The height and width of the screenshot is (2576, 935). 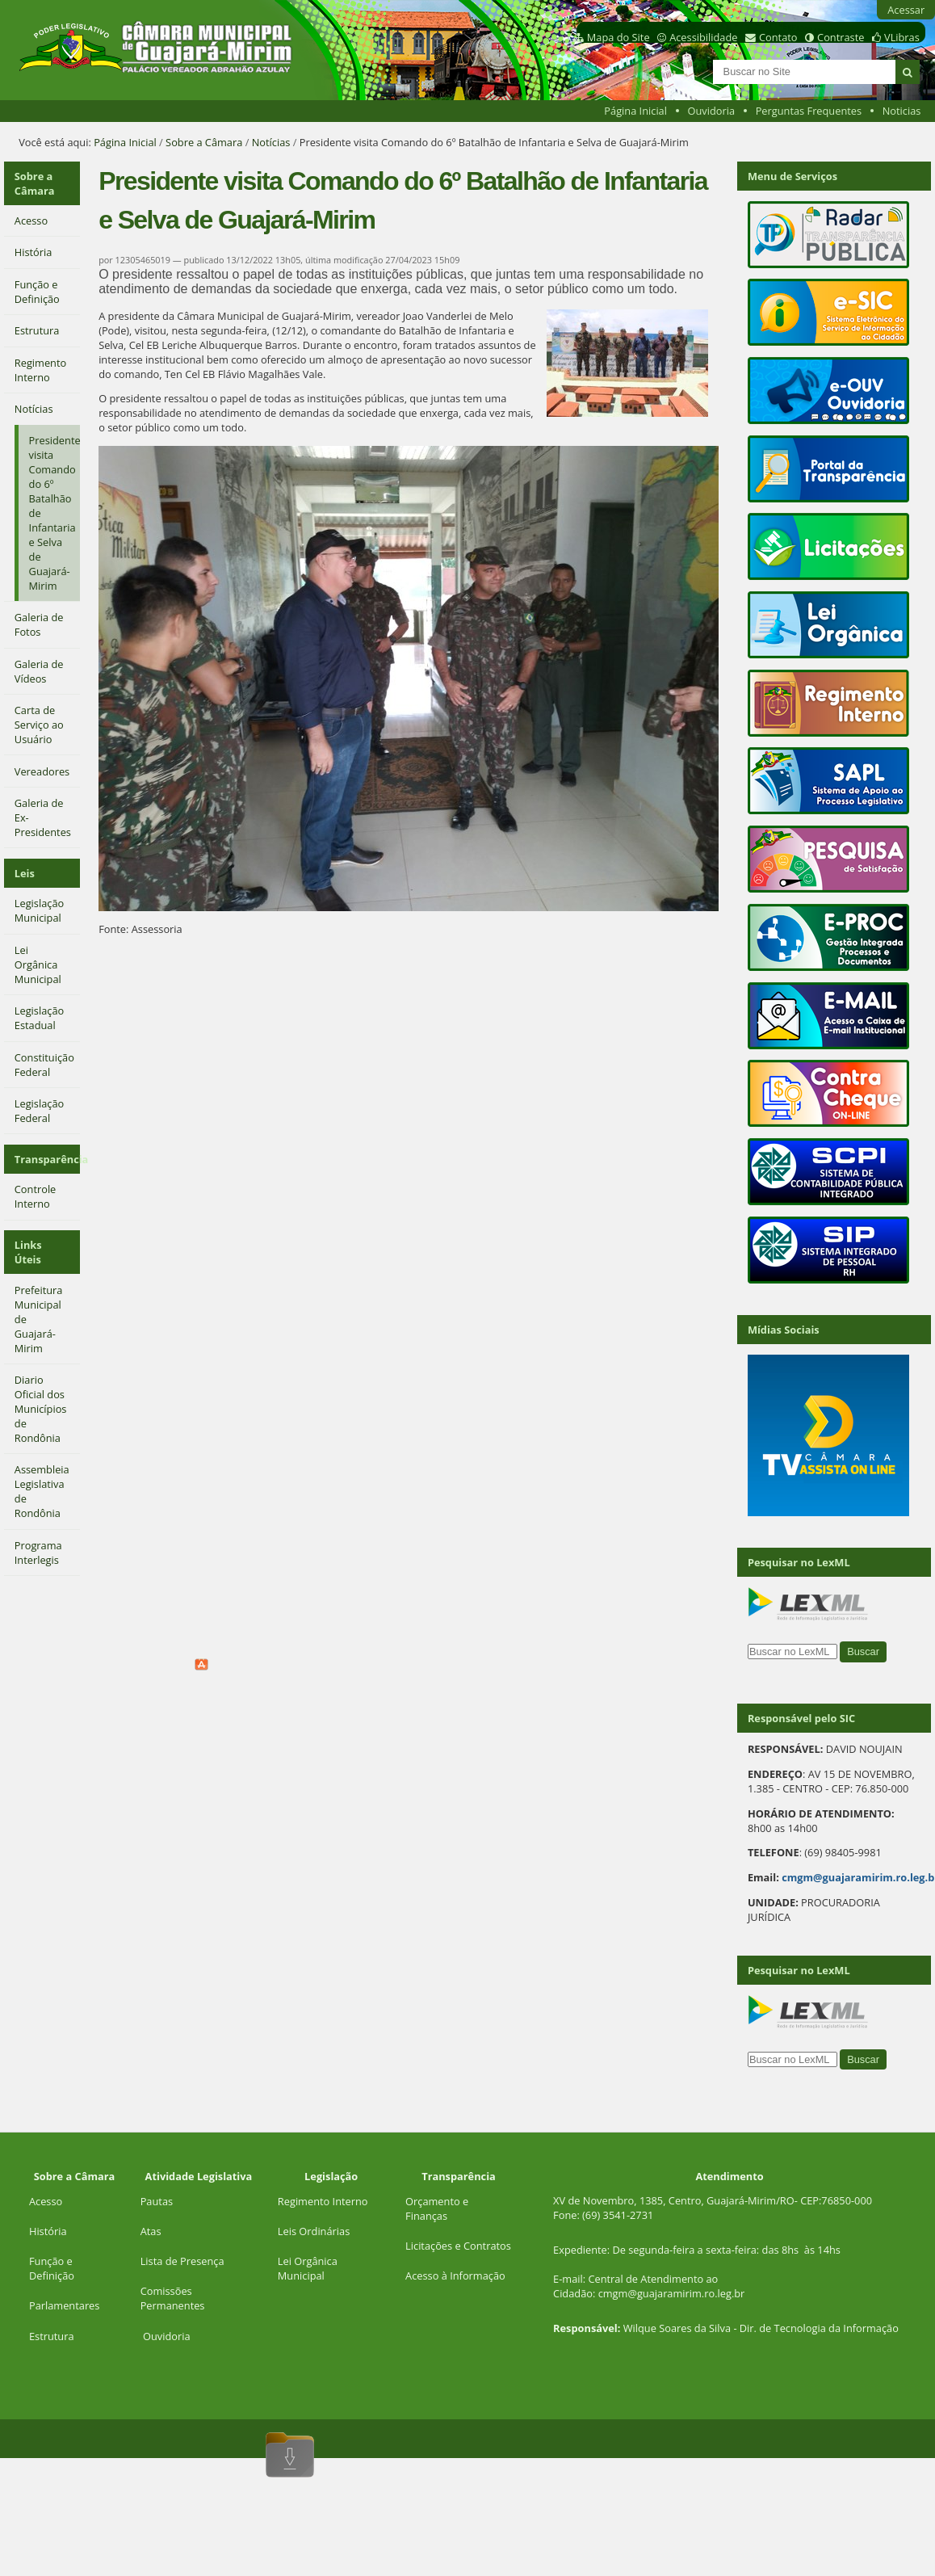 What do you see at coordinates (290, 2455) in the screenshot?
I see `open downloads folder` at bounding box center [290, 2455].